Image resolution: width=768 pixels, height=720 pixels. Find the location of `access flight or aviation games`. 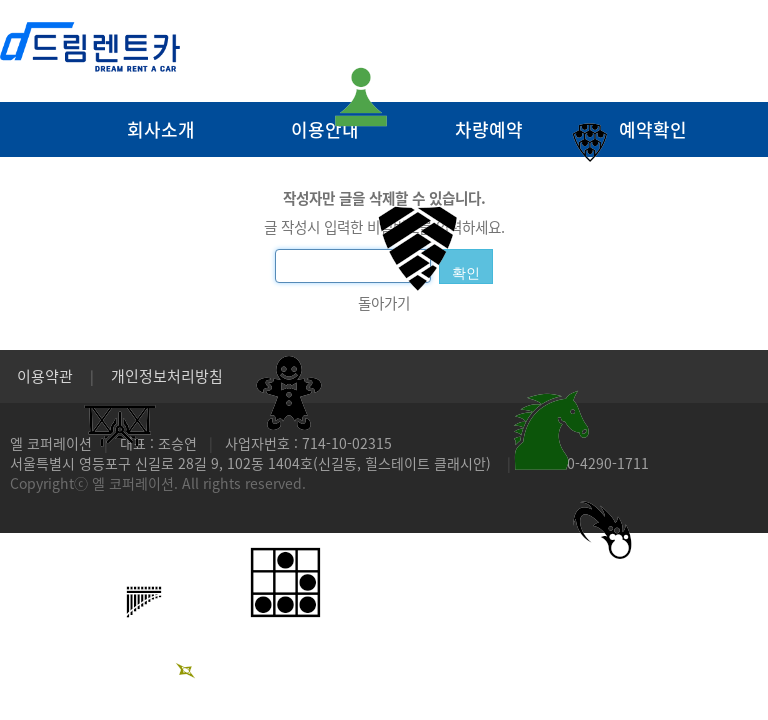

access flight or aviation games is located at coordinates (120, 426).